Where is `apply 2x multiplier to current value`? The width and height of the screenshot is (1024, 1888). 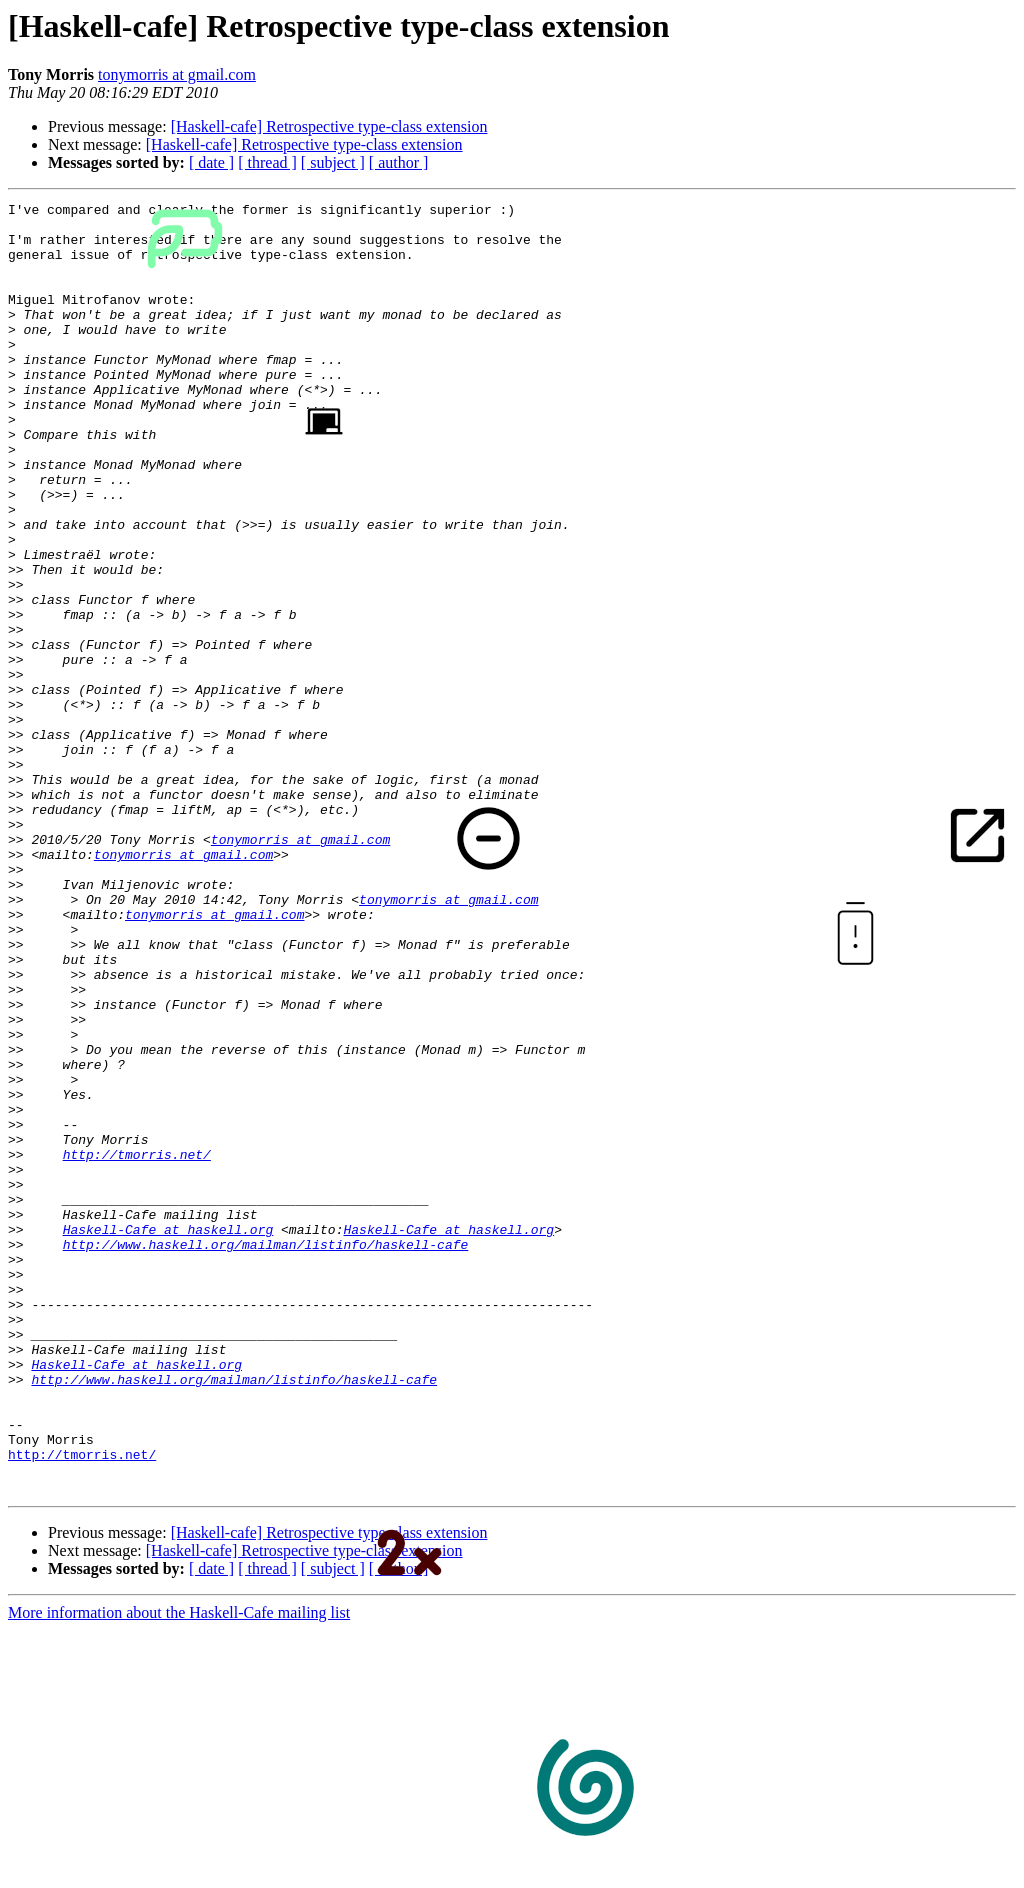
apply 2x multiplier to current value is located at coordinates (409, 1552).